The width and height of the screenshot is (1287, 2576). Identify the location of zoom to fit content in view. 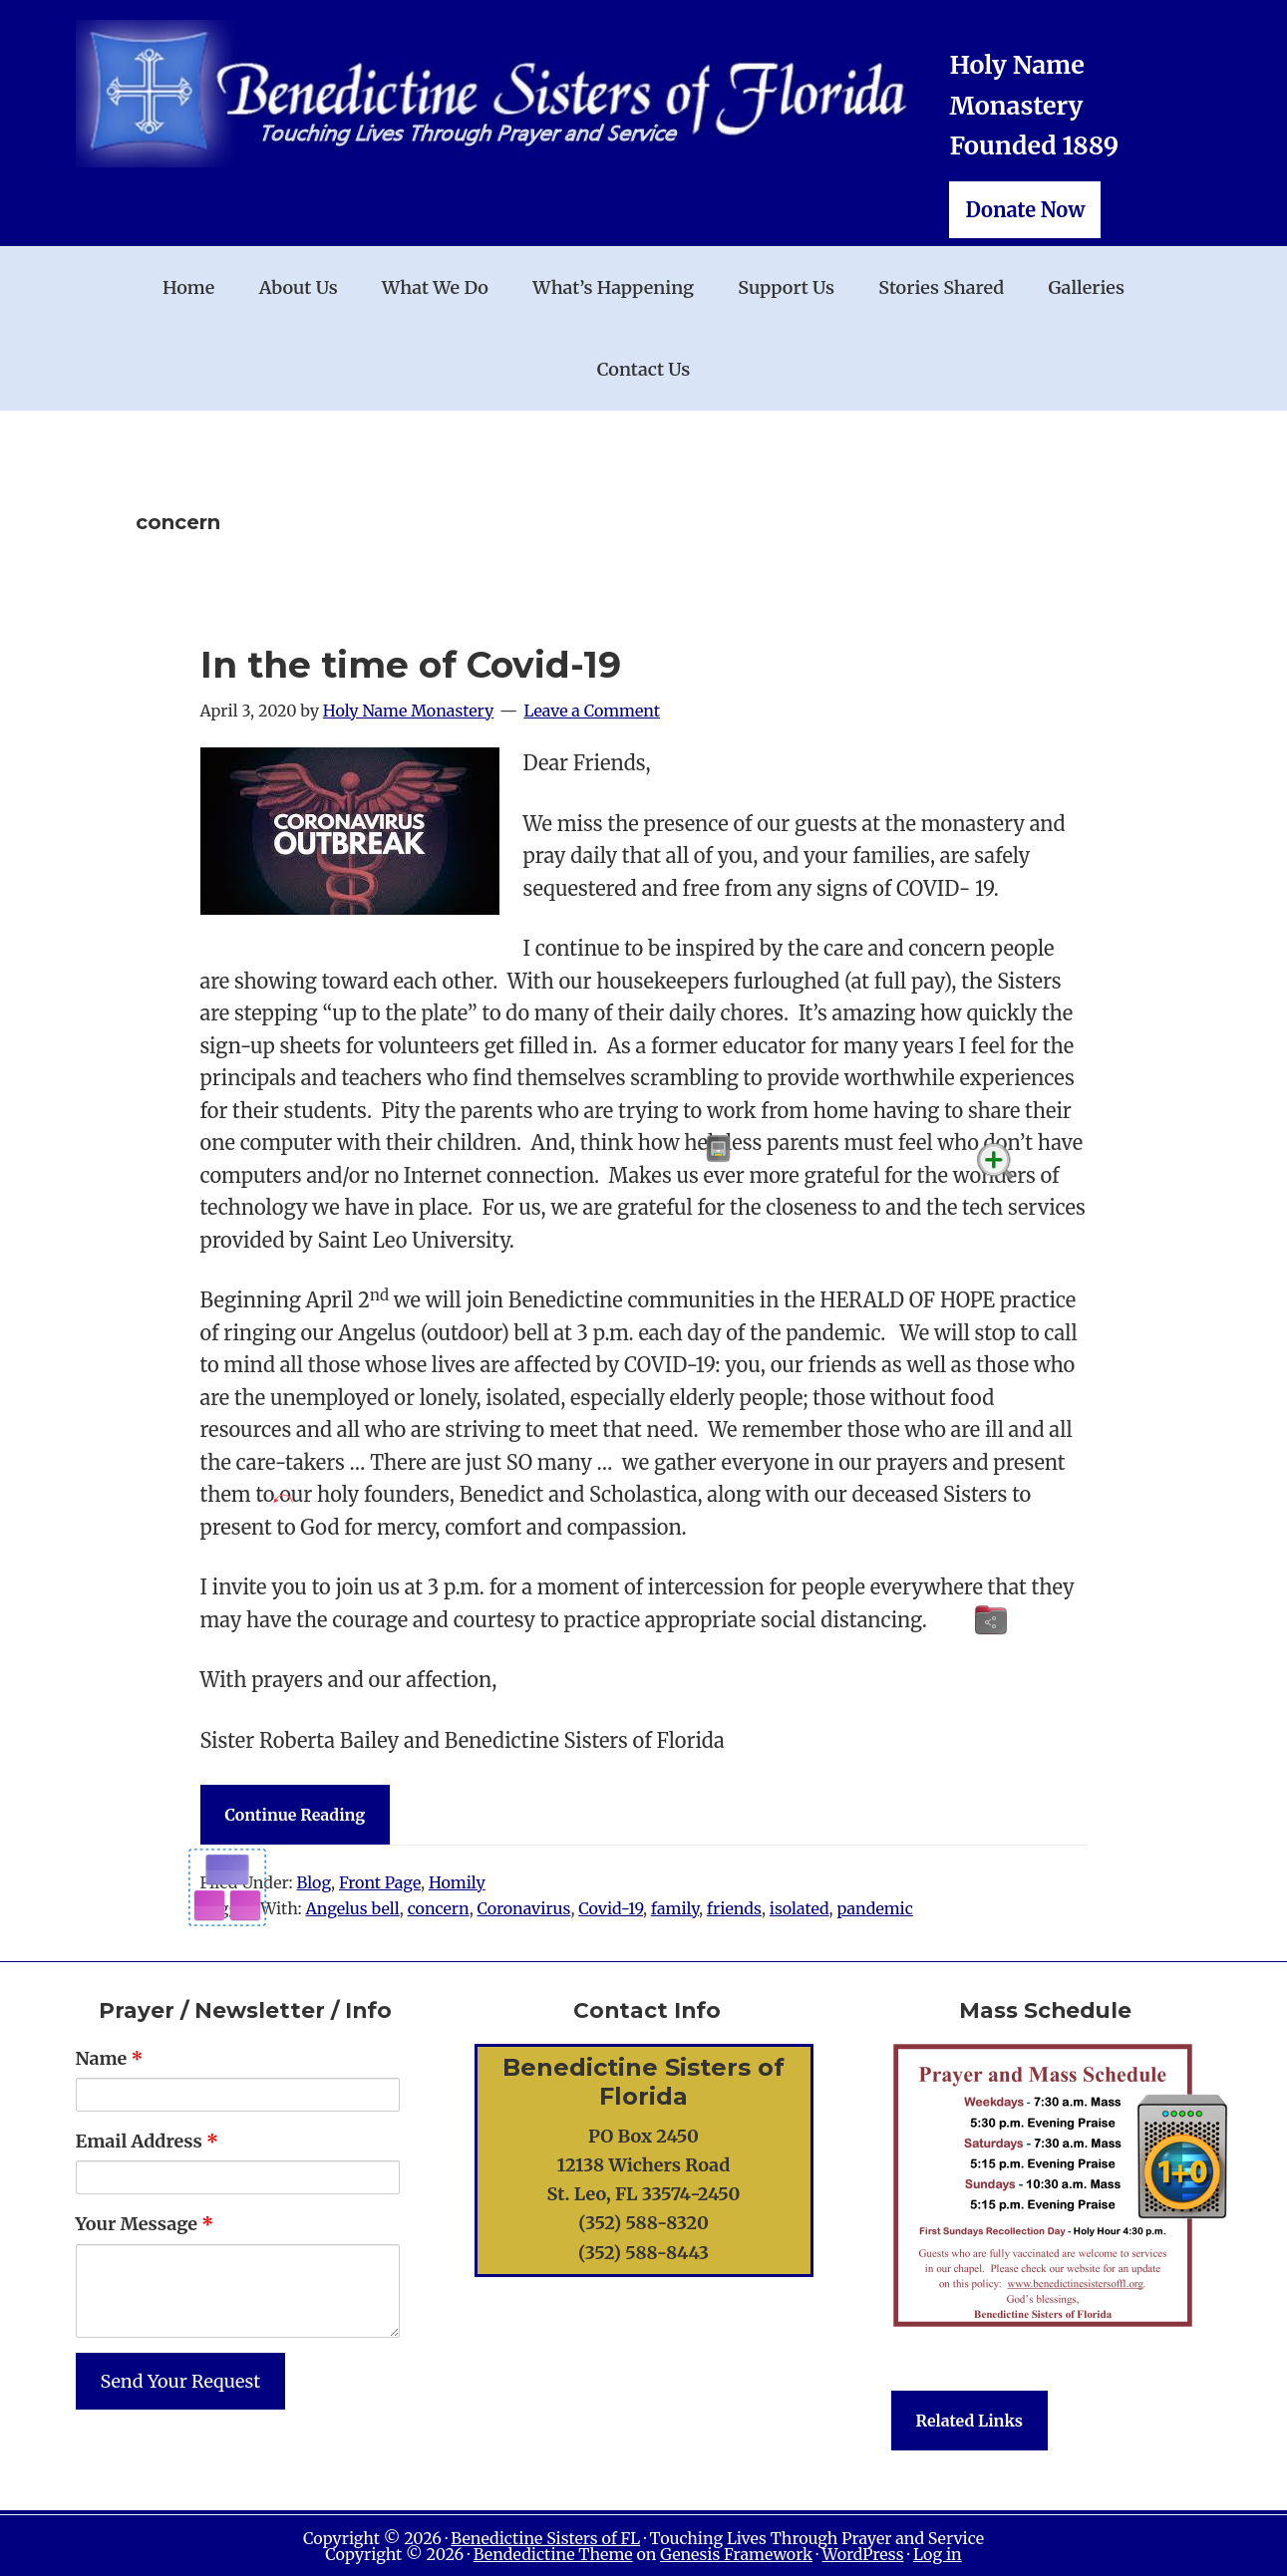
(995, 1161).